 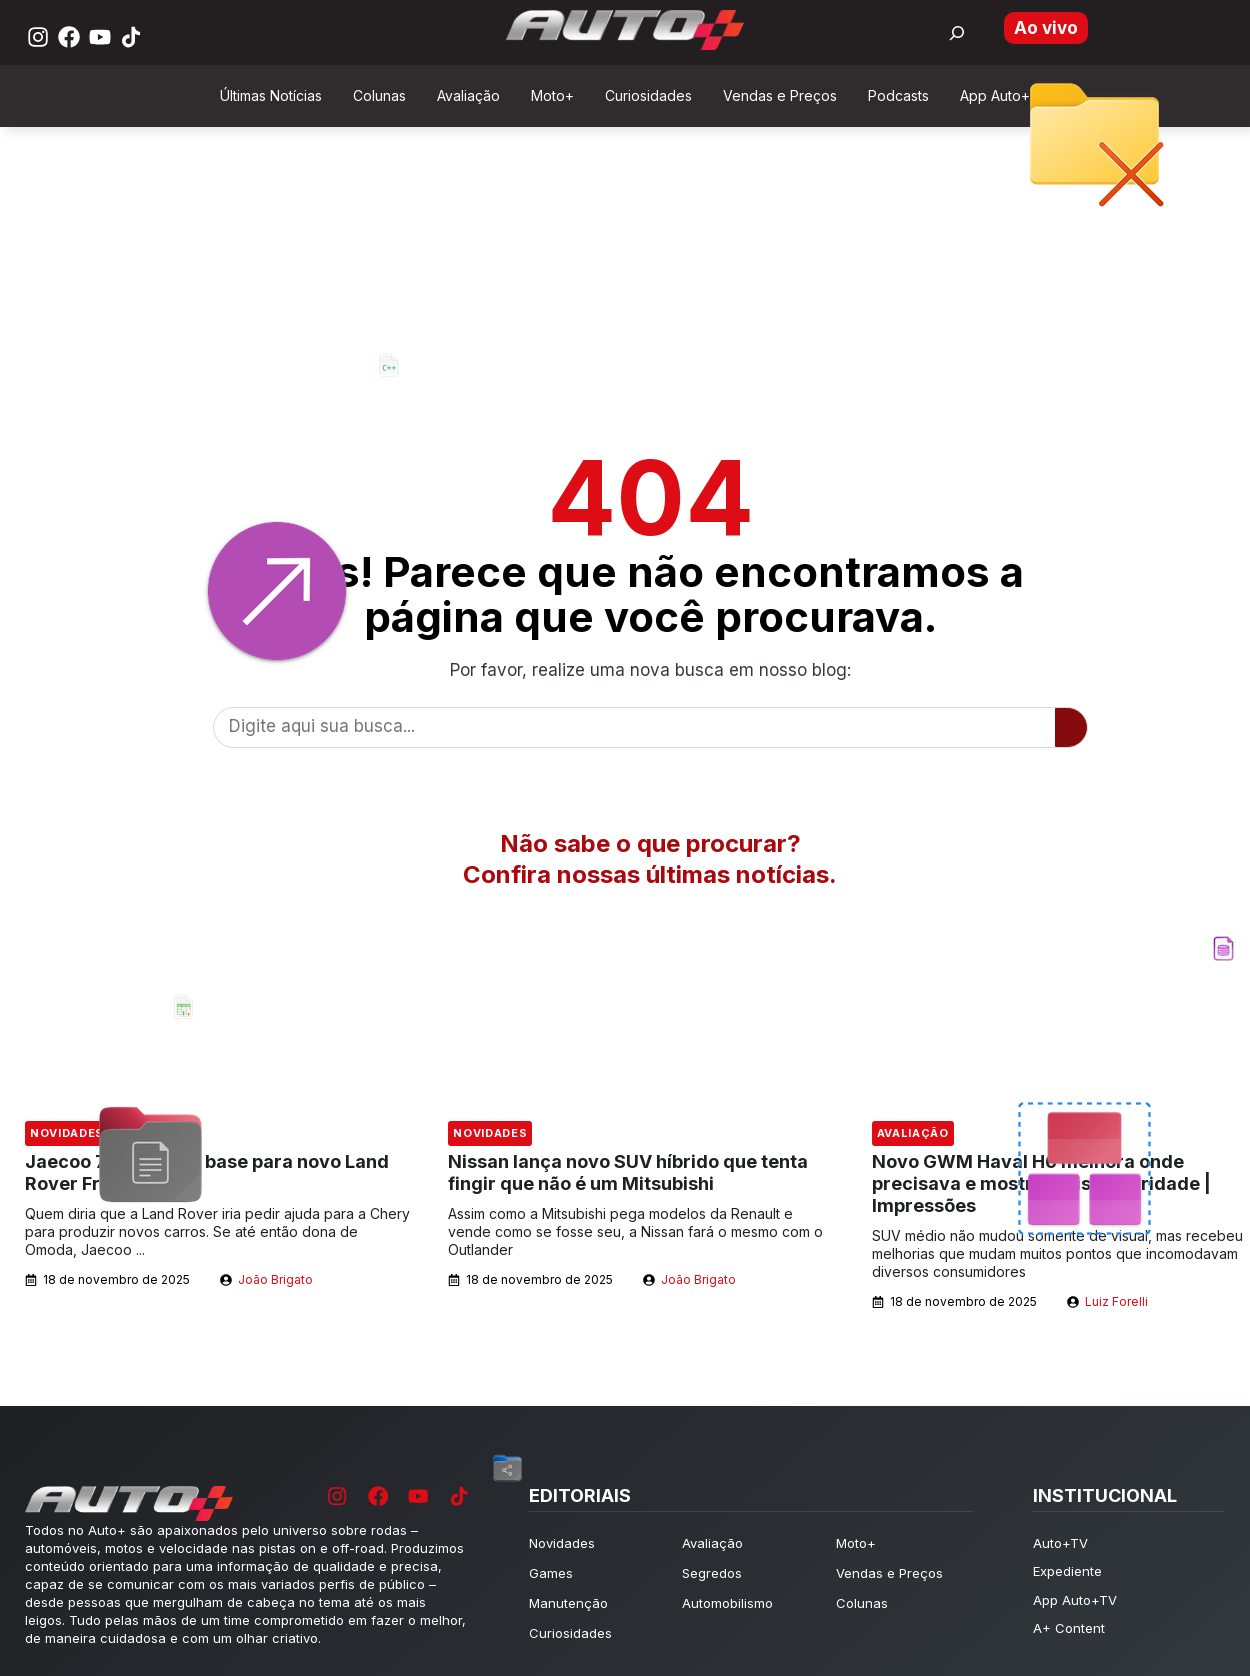 What do you see at coordinates (277, 591) in the screenshot?
I see `indicates a symbolic link or shortcut to another file` at bounding box center [277, 591].